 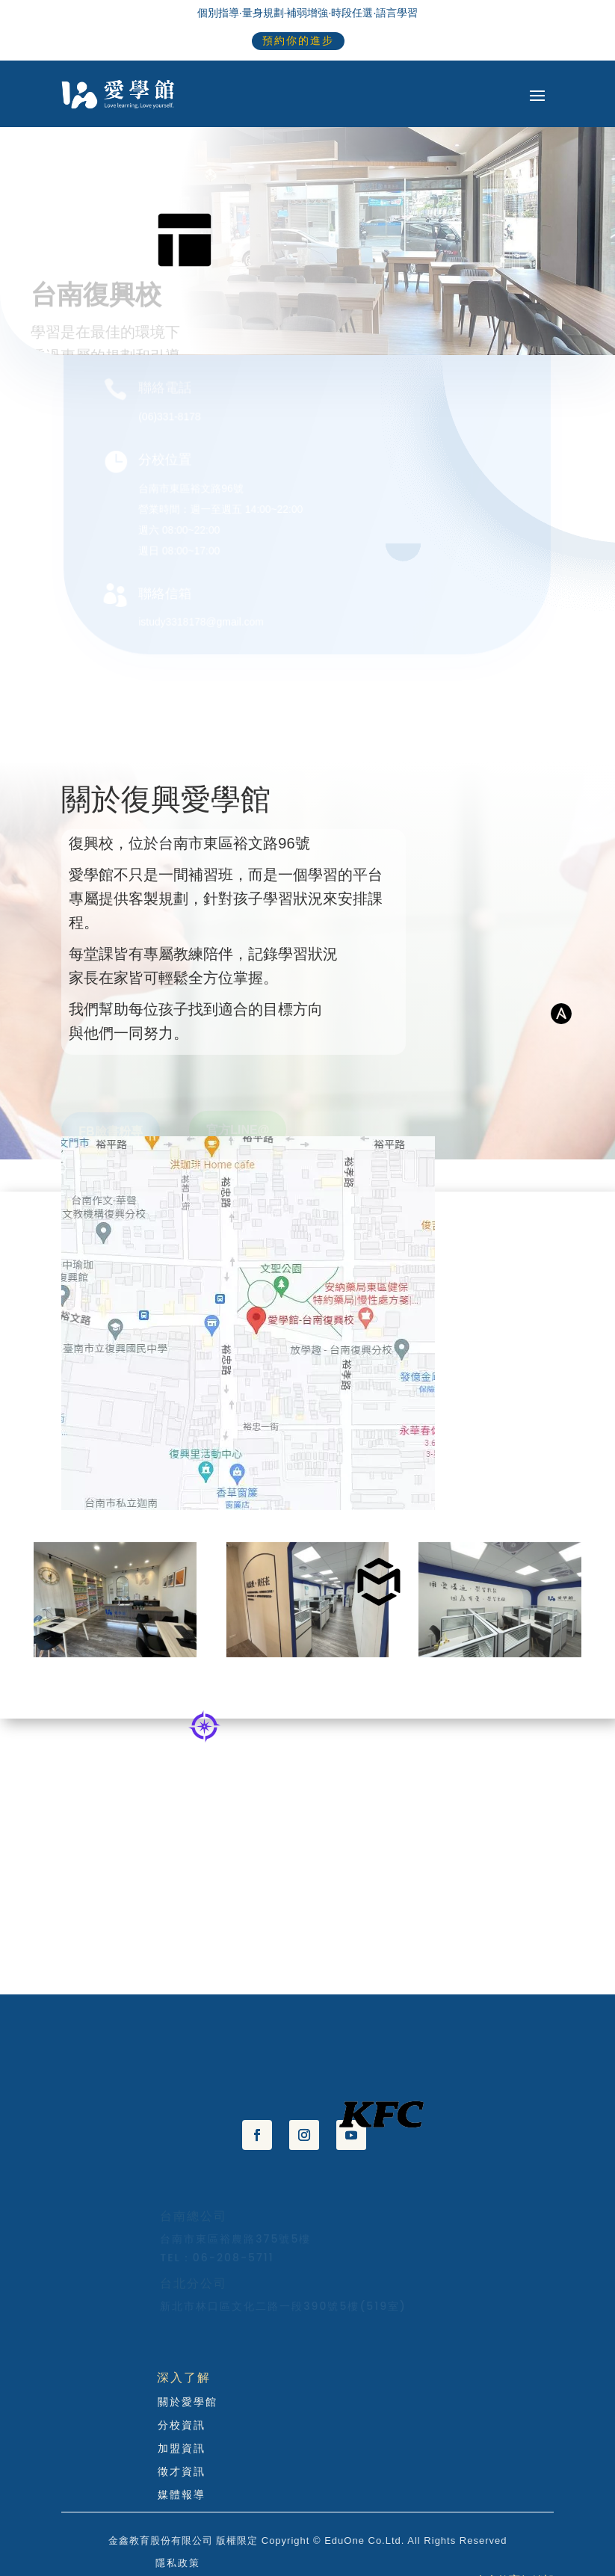 What do you see at coordinates (379, 1582) in the screenshot?
I see `mailtrap email testing service logo` at bounding box center [379, 1582].